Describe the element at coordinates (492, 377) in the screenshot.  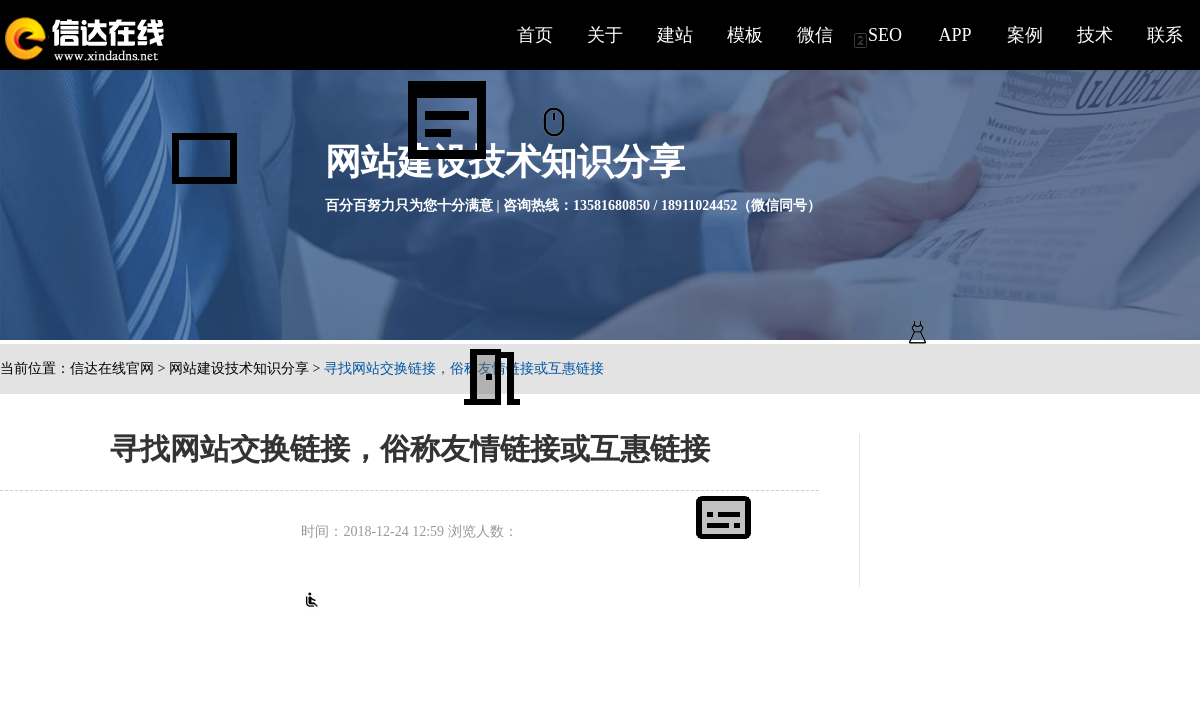
I see `enter or access a meeting room` at that location.